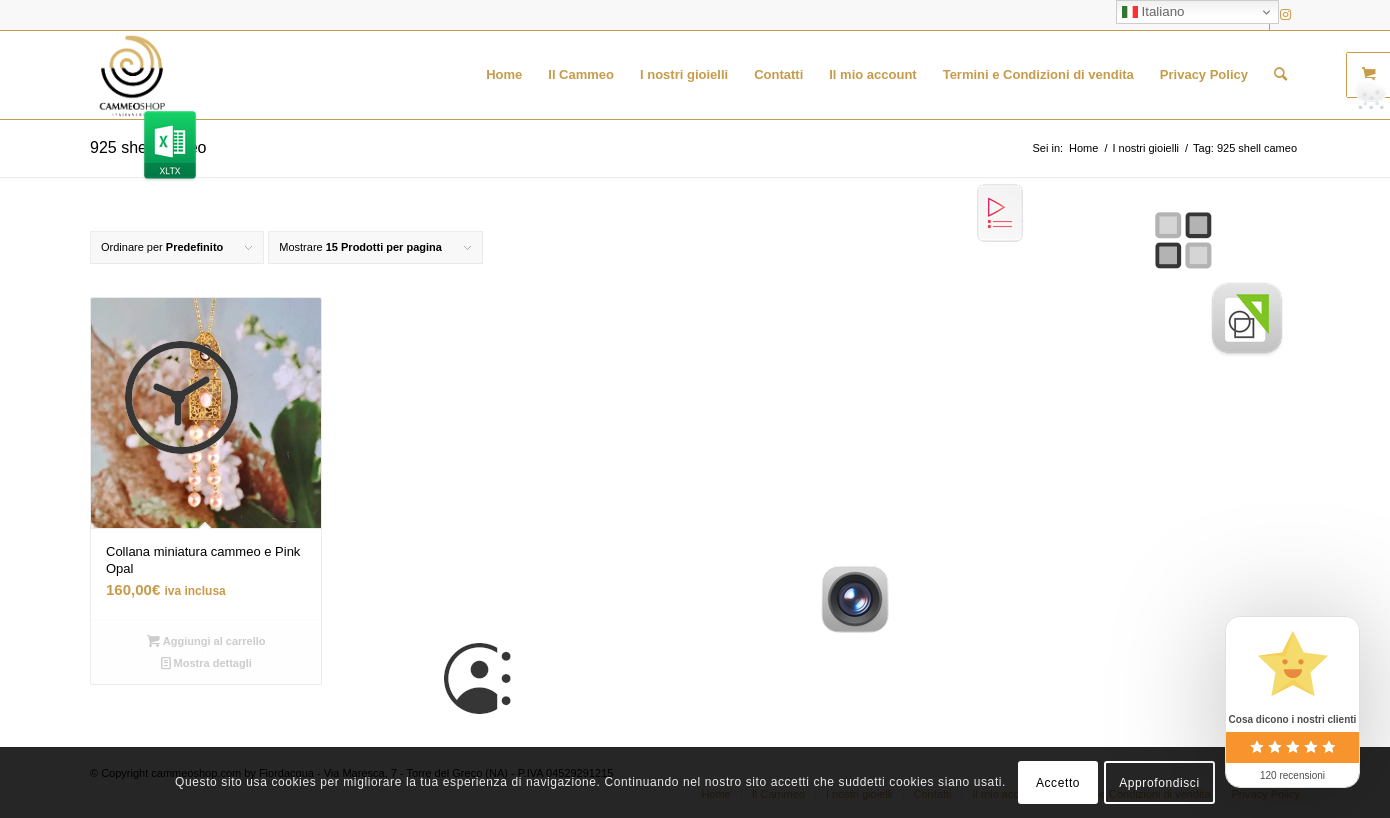 The height and width of the screenshot is (818, 1390). What do you see at coordinates (1370, 93) in the screenshot?
I see `indicates snowy weather conditions` at bounding box center [1370, 93].